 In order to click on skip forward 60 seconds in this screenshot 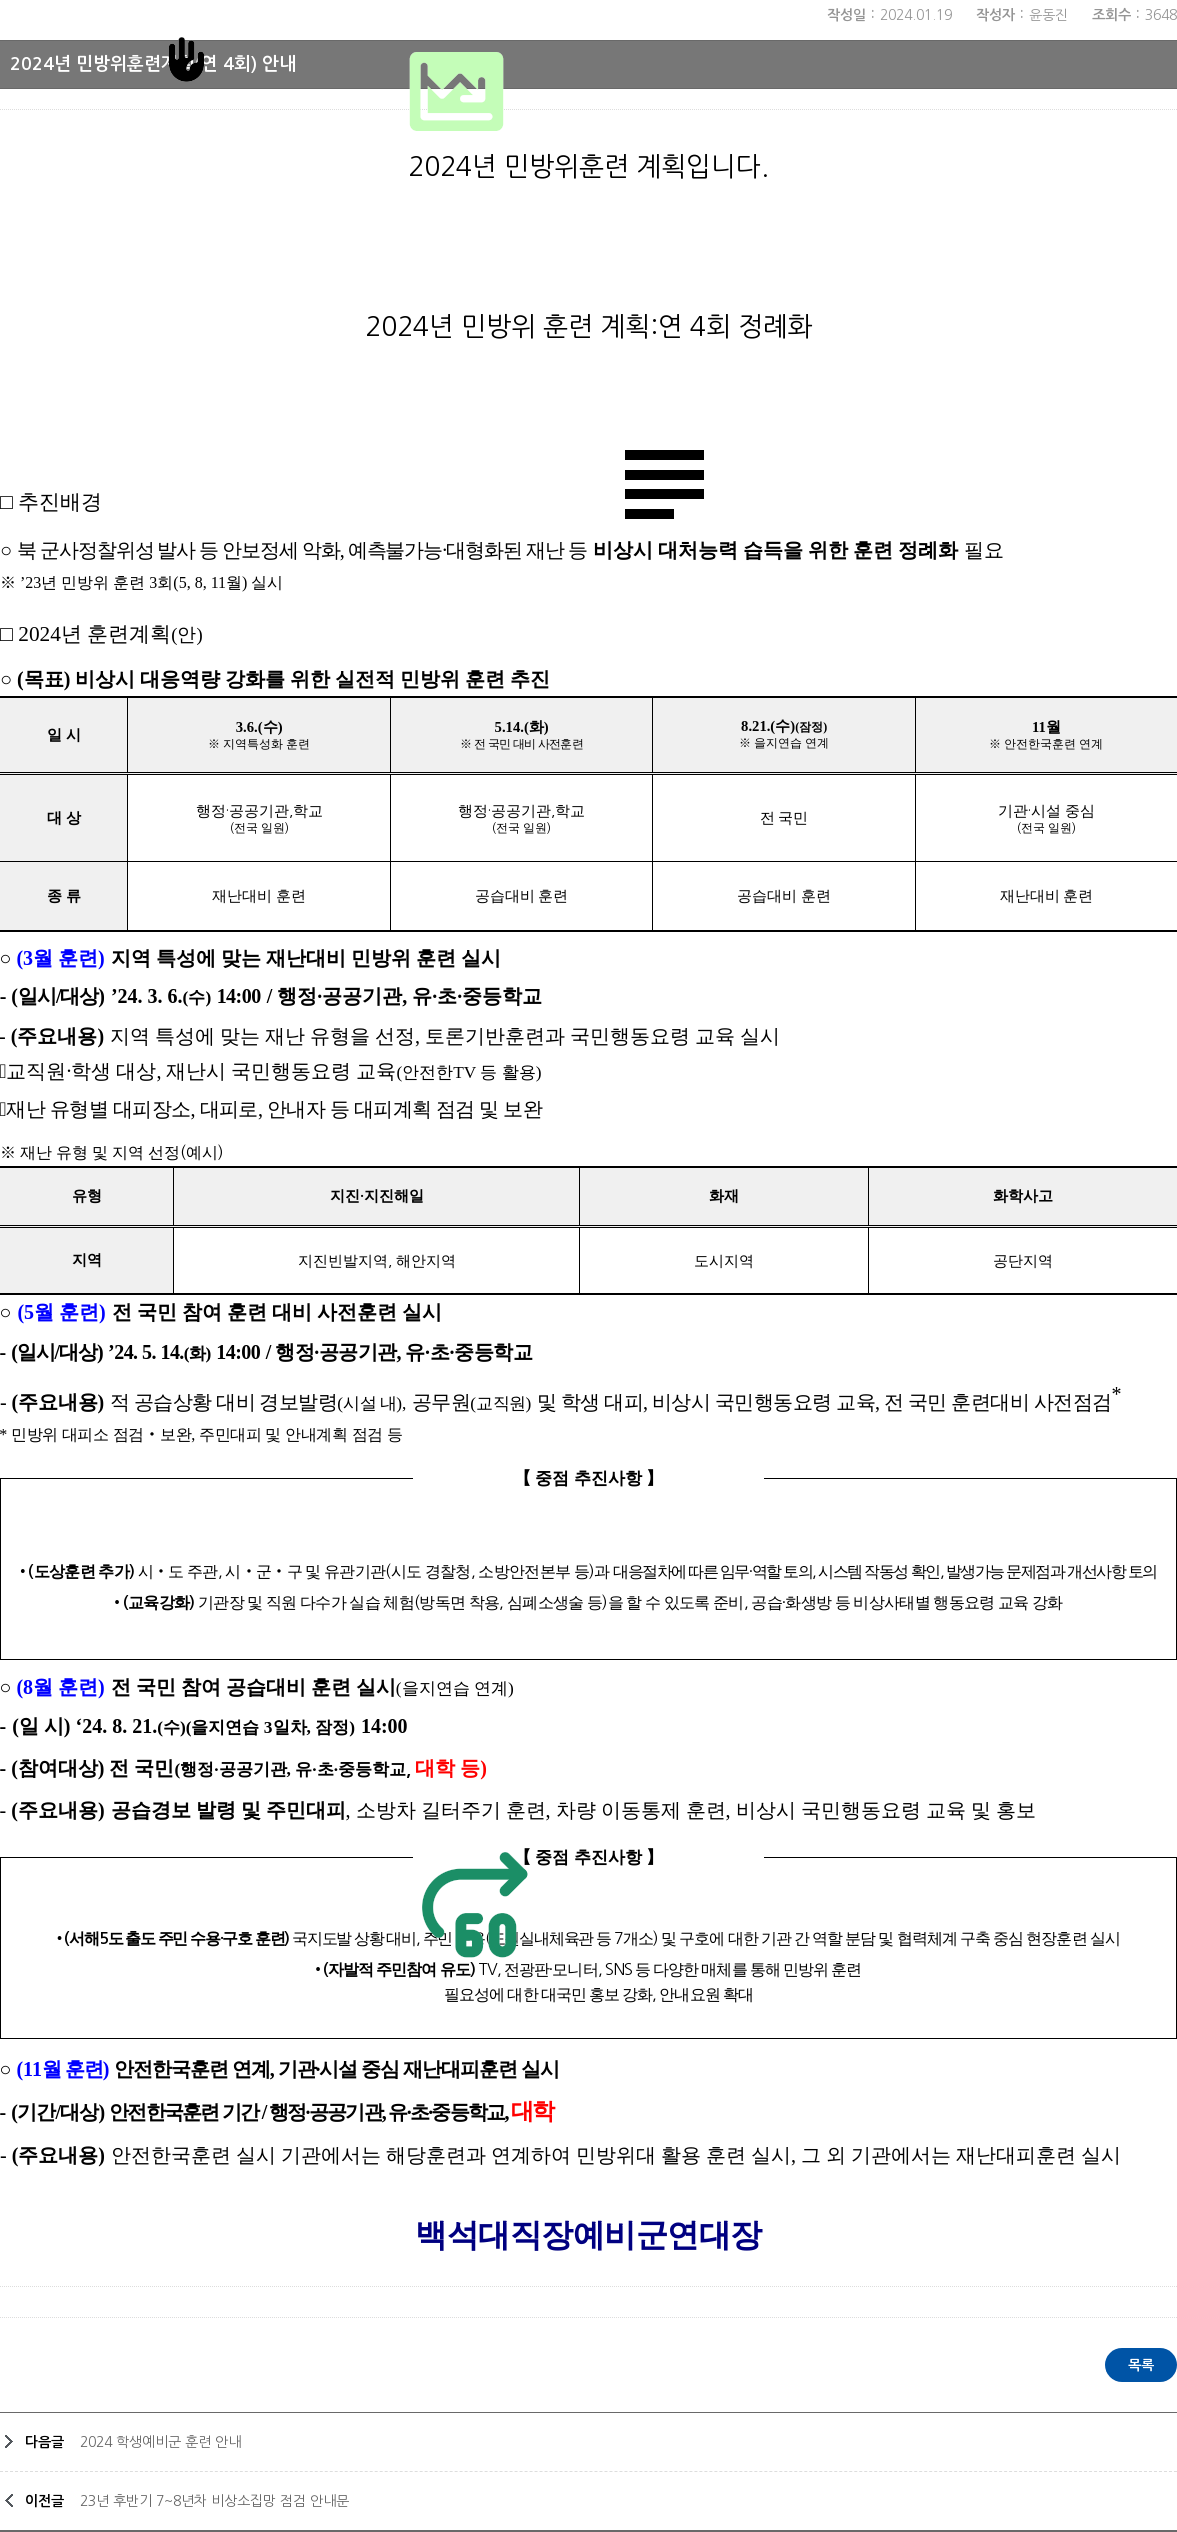, I will do `click(477, 1907)`.